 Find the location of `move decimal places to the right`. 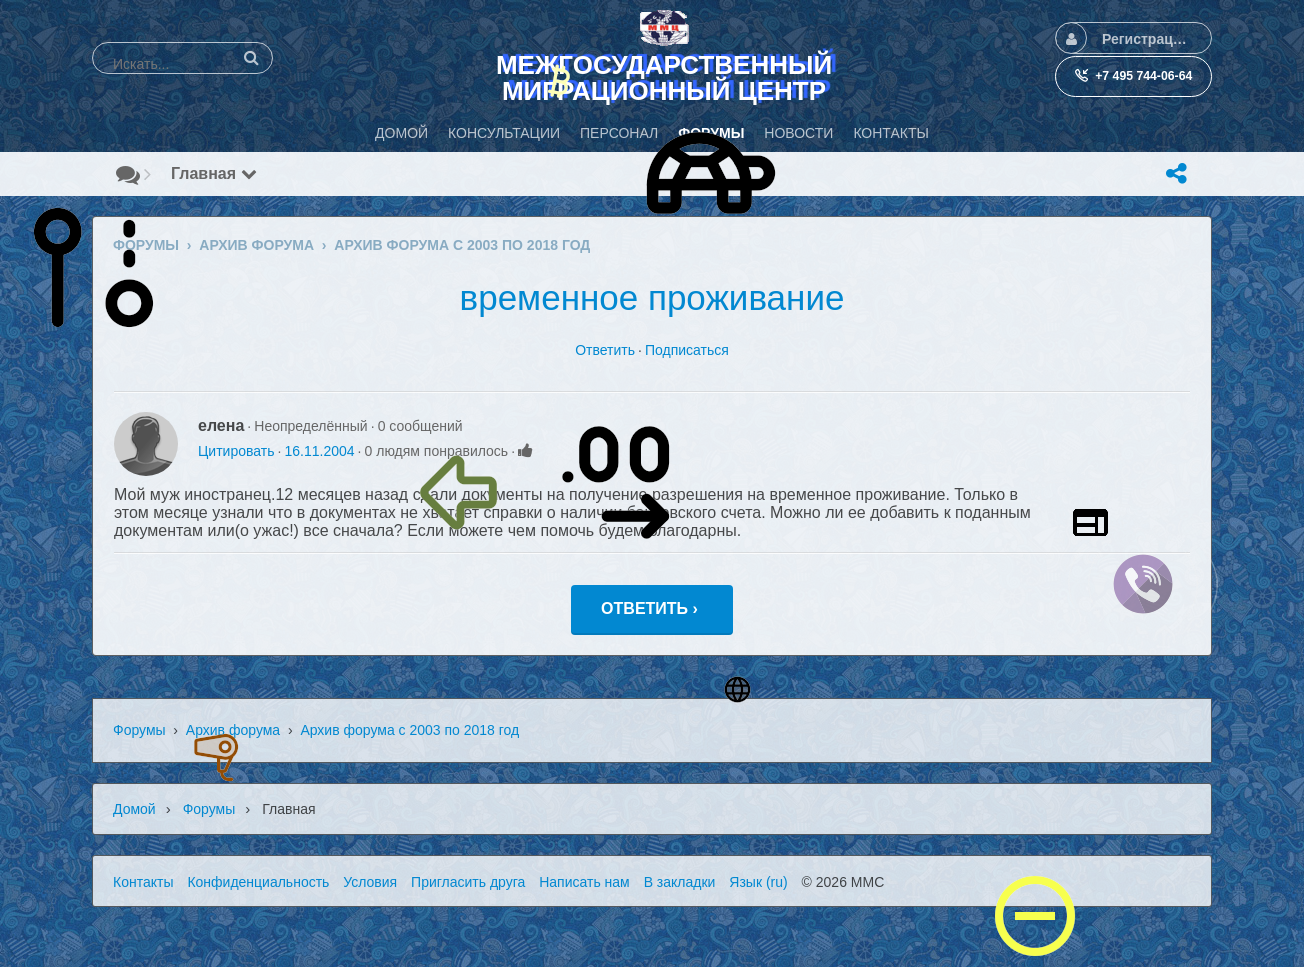

move decimal places to the right is located at coordinates (618, 482).